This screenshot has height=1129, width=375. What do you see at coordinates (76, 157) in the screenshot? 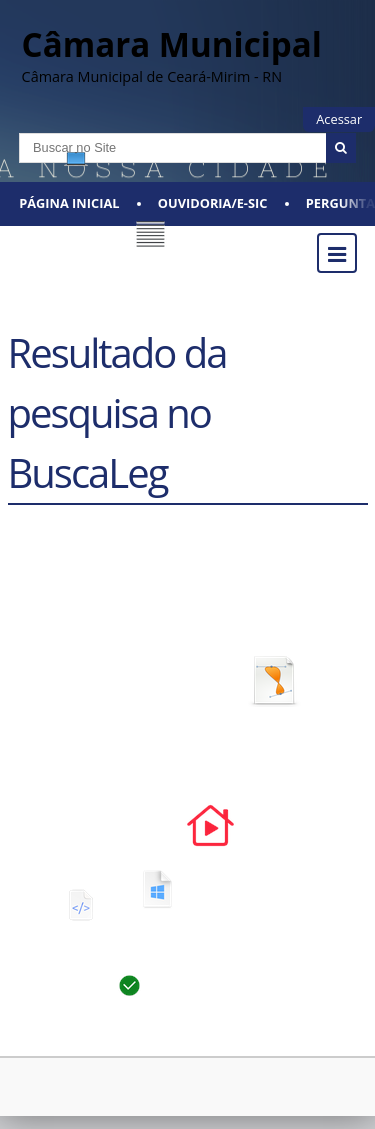
I see `represents this macbook air device in system settings` at bounding box center [76, 157].